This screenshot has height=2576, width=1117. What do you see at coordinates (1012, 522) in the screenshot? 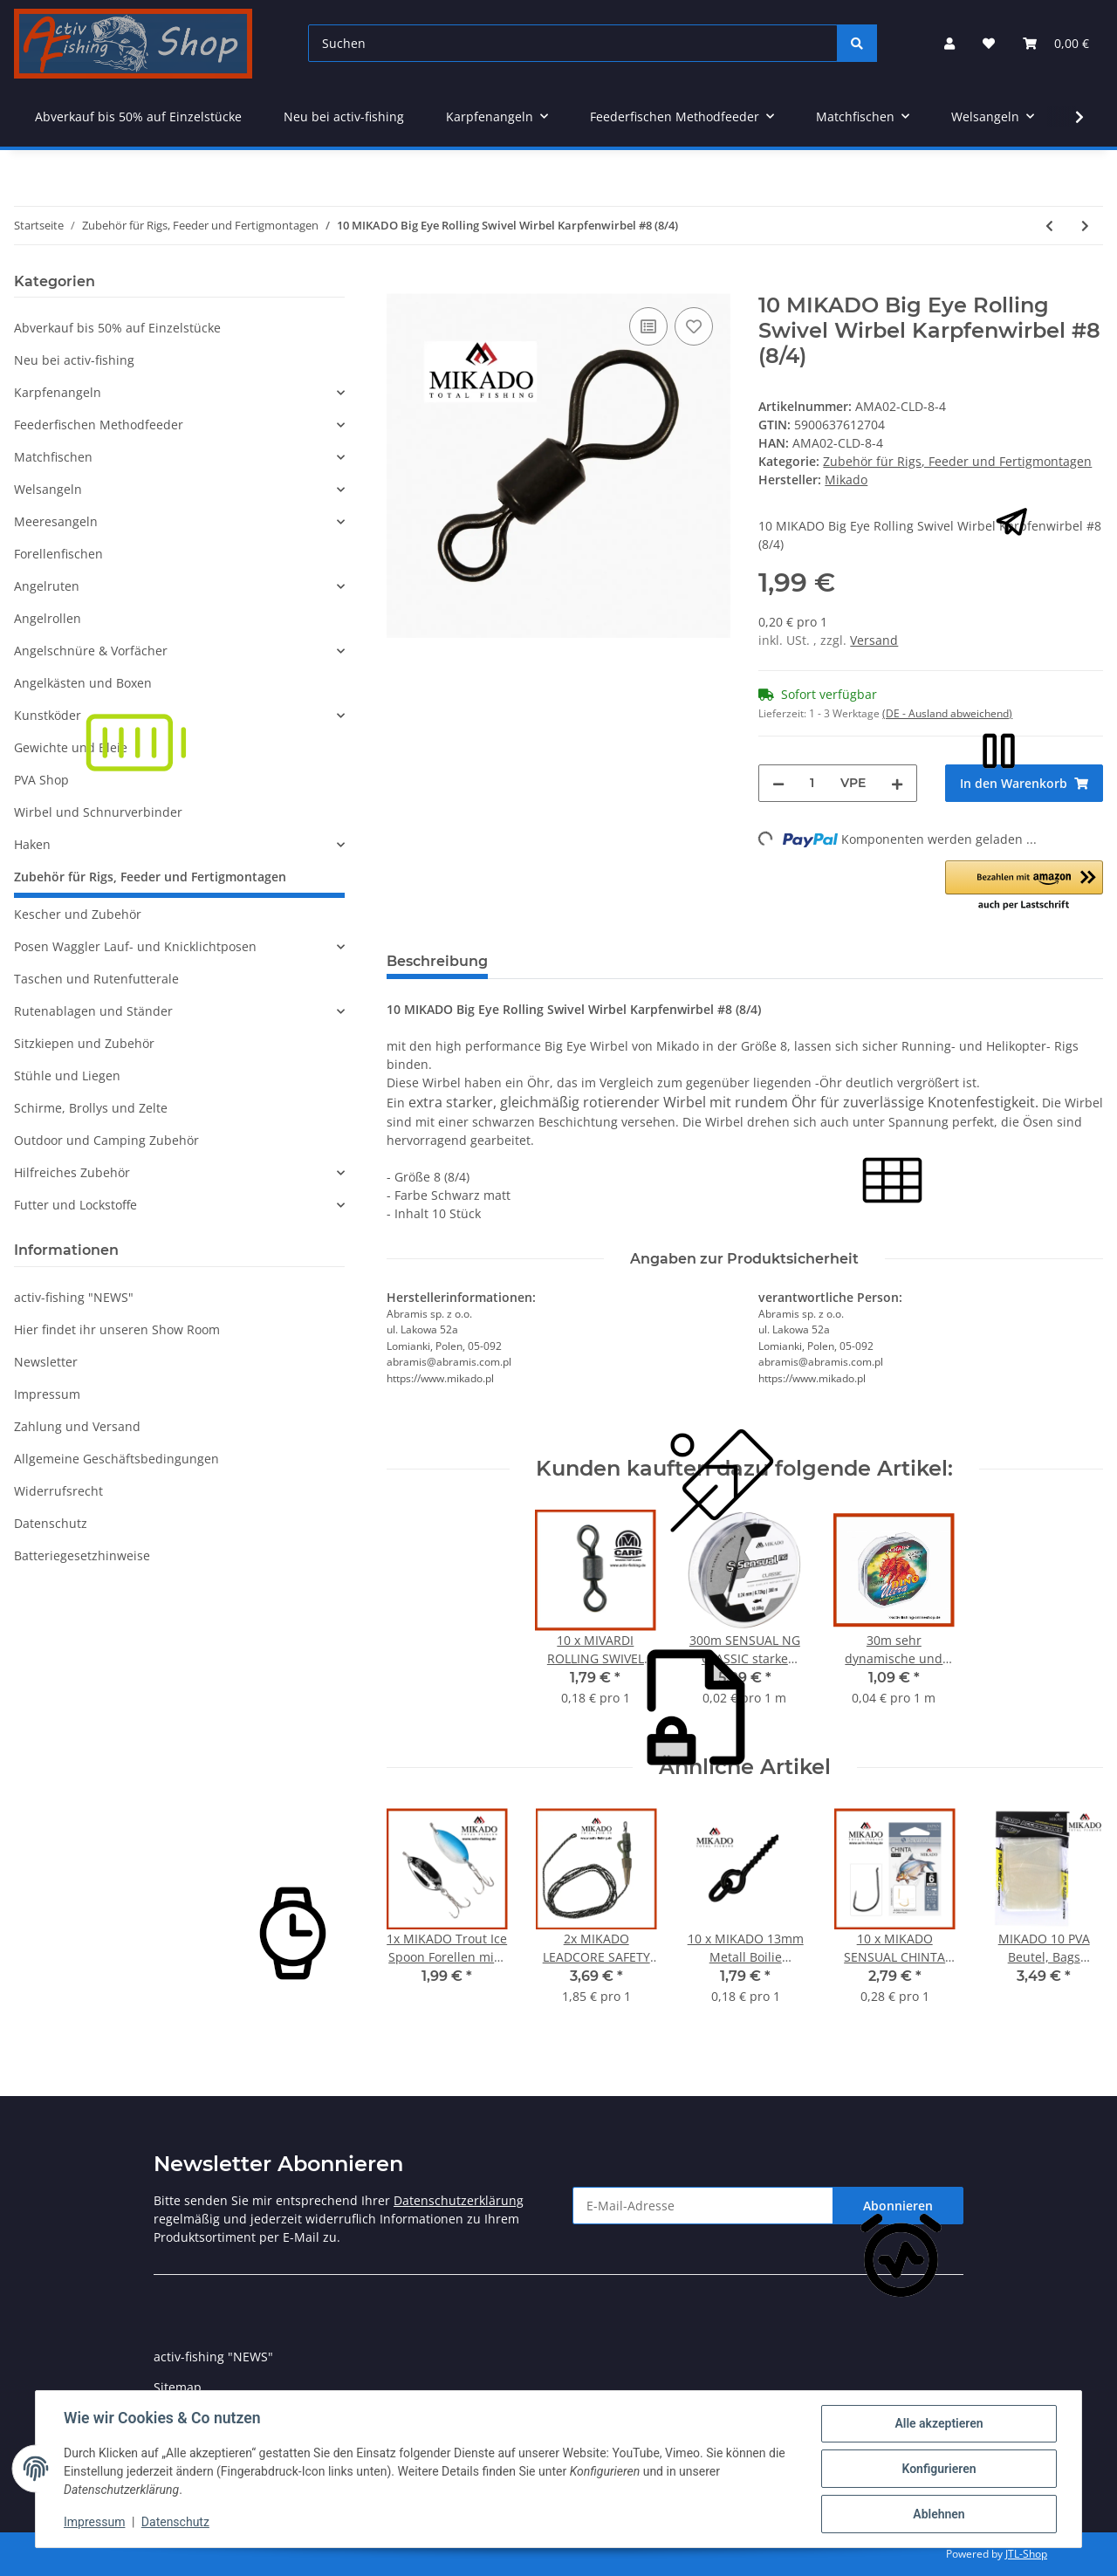
I see `open Telegram messaging app` at bounding box center [1012, 522].